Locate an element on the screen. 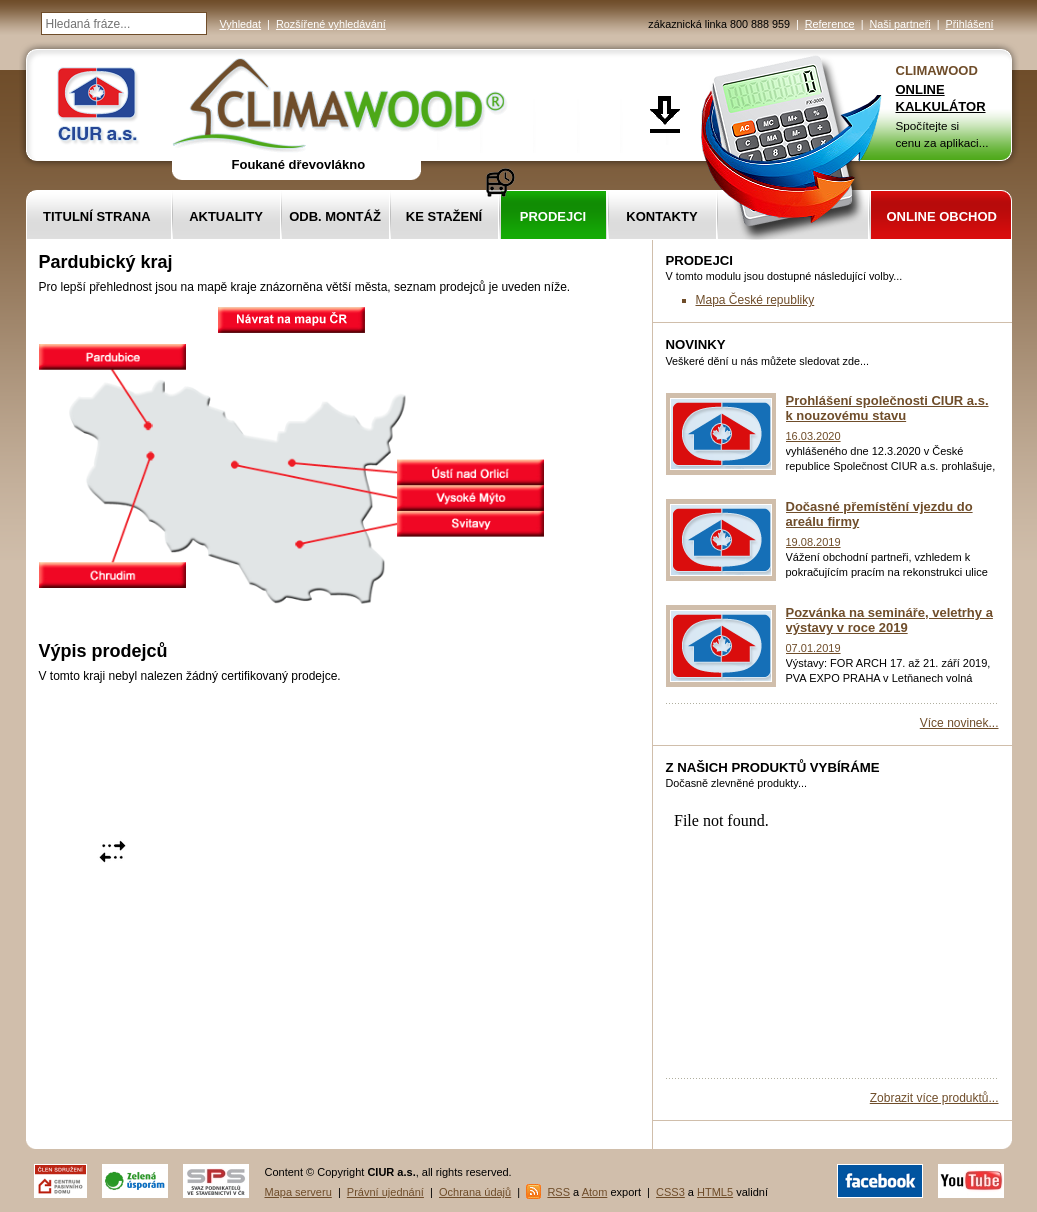 The width and height of the screenshot is (1037, 1212). view bus or transit departure times is located at coordinates (500, 182).